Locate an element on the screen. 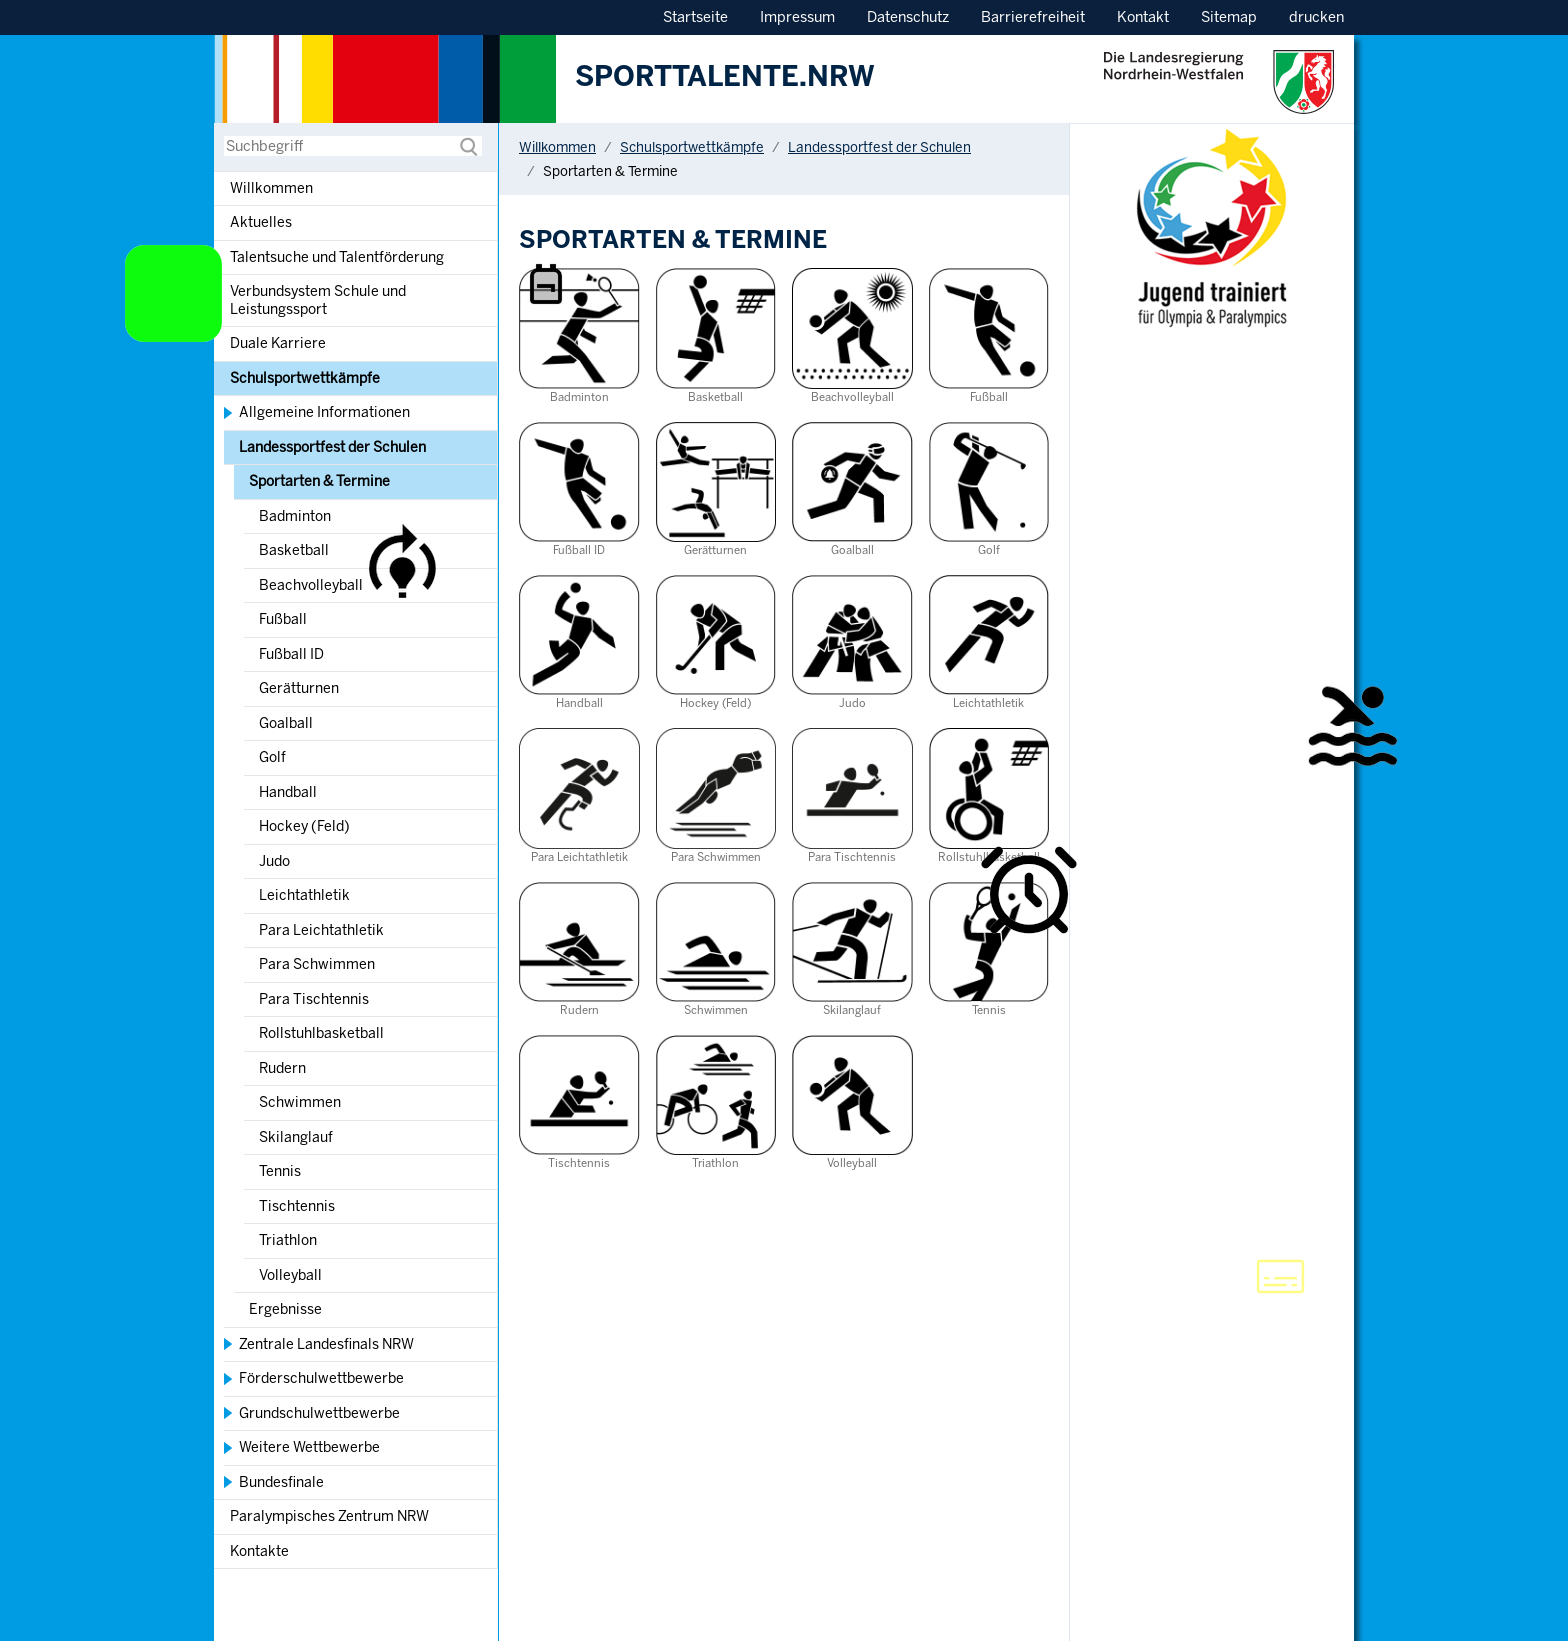 The height and width of the screenshot is (1641, 1568). set or manage alarms is located at coordinates (1029, 890).